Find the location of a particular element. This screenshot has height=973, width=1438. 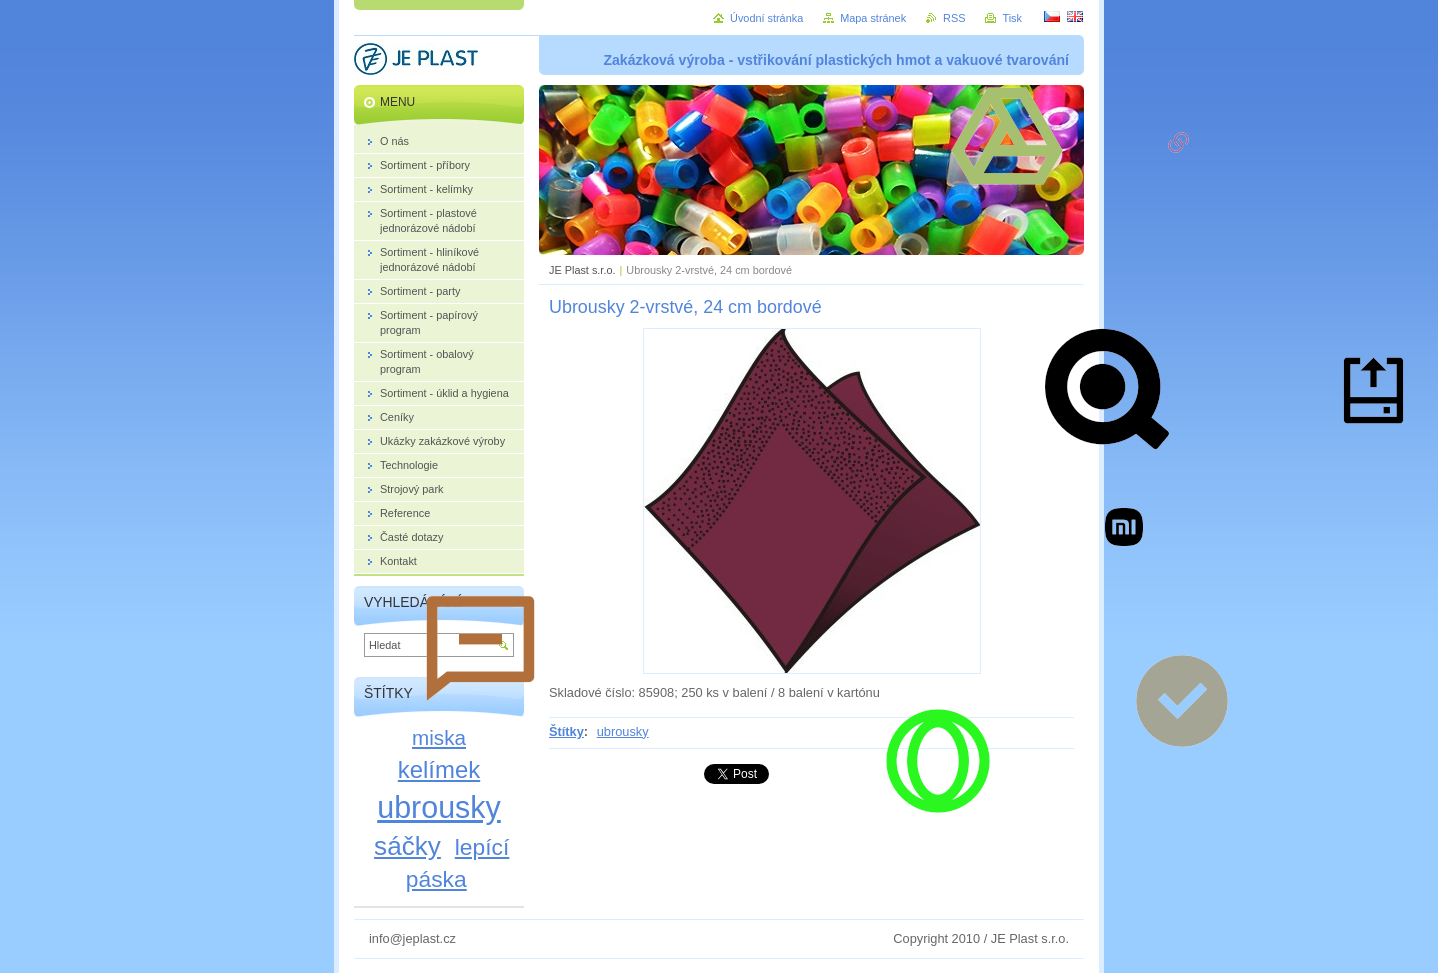

open Google Drive is located at coordinates (1007, 137).